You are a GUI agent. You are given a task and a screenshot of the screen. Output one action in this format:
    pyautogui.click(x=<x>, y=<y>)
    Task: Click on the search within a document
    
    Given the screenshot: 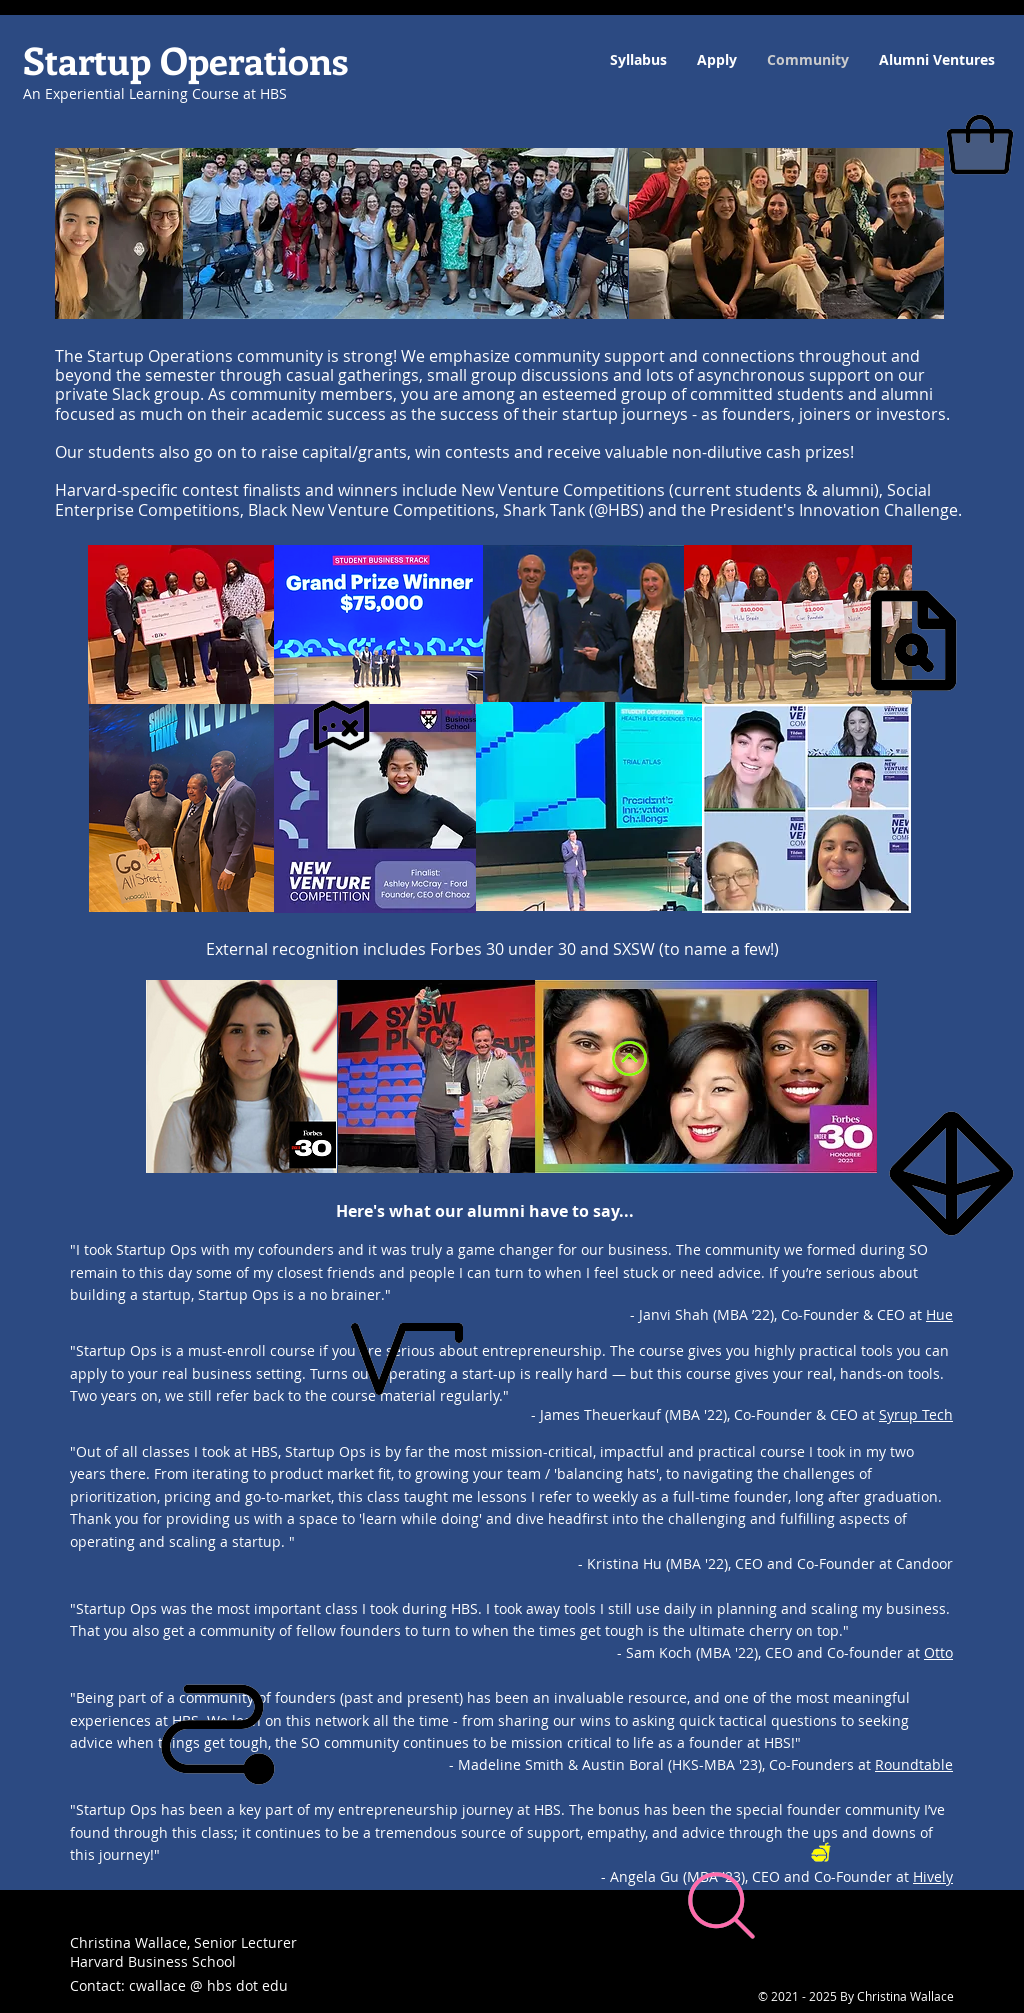 What is the action you would take?
    pyautogui.click(x=913, y=640)
    